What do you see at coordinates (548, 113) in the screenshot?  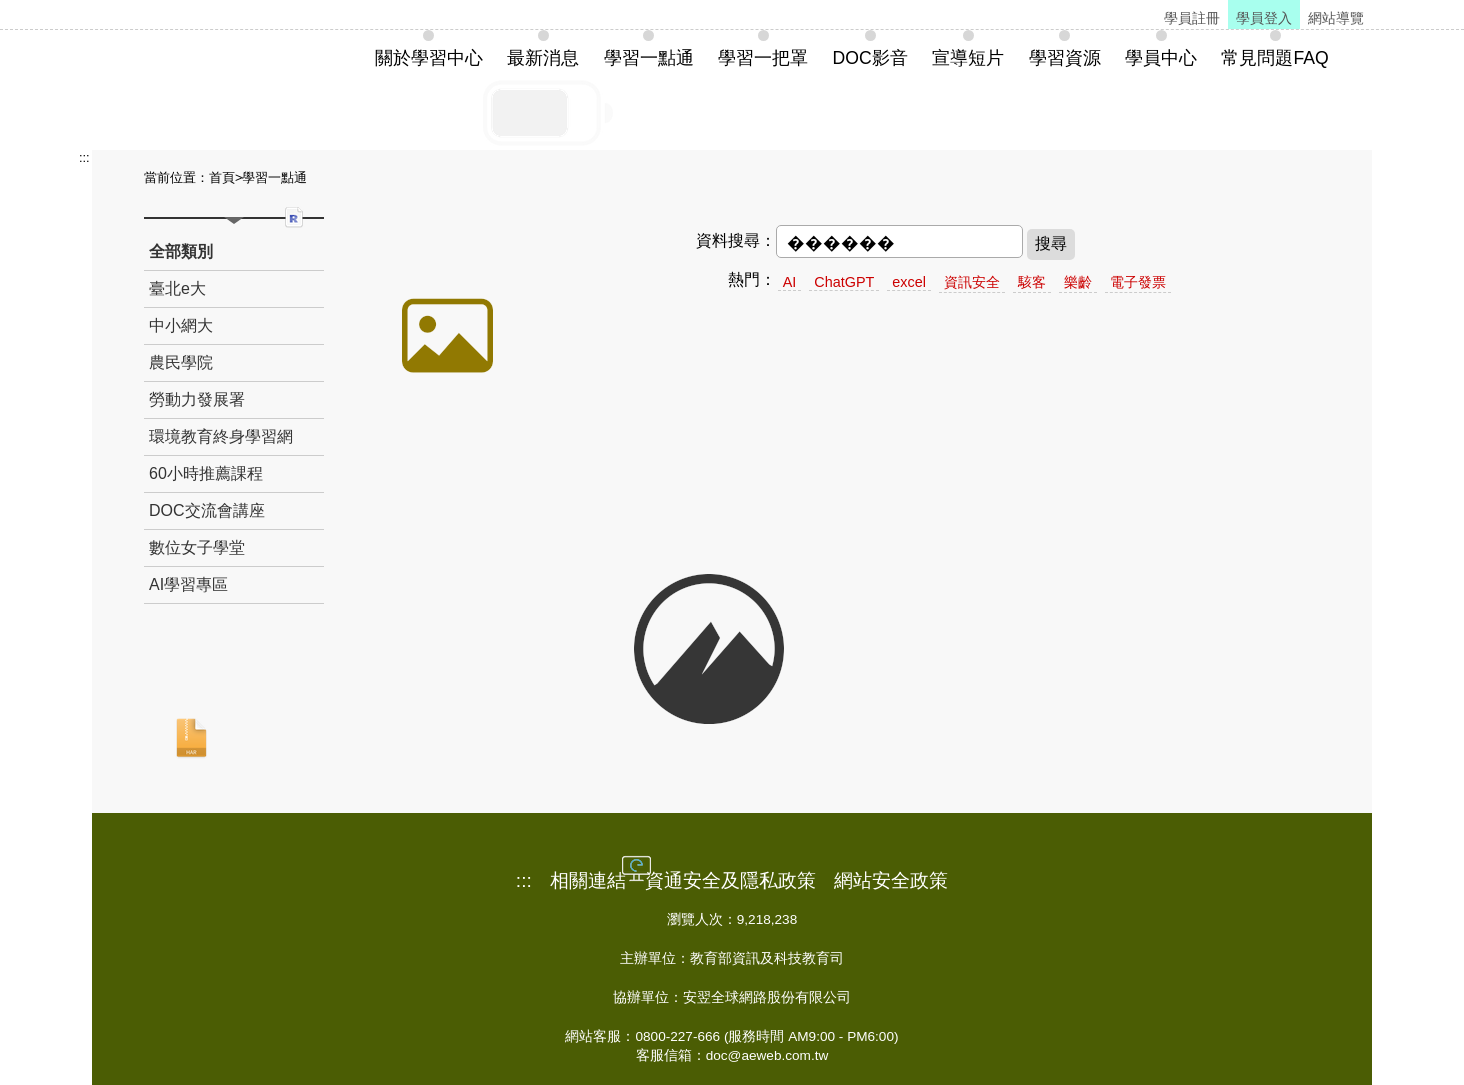 I see `indicates battery at 70% charge` at bounding box center [548, 113].